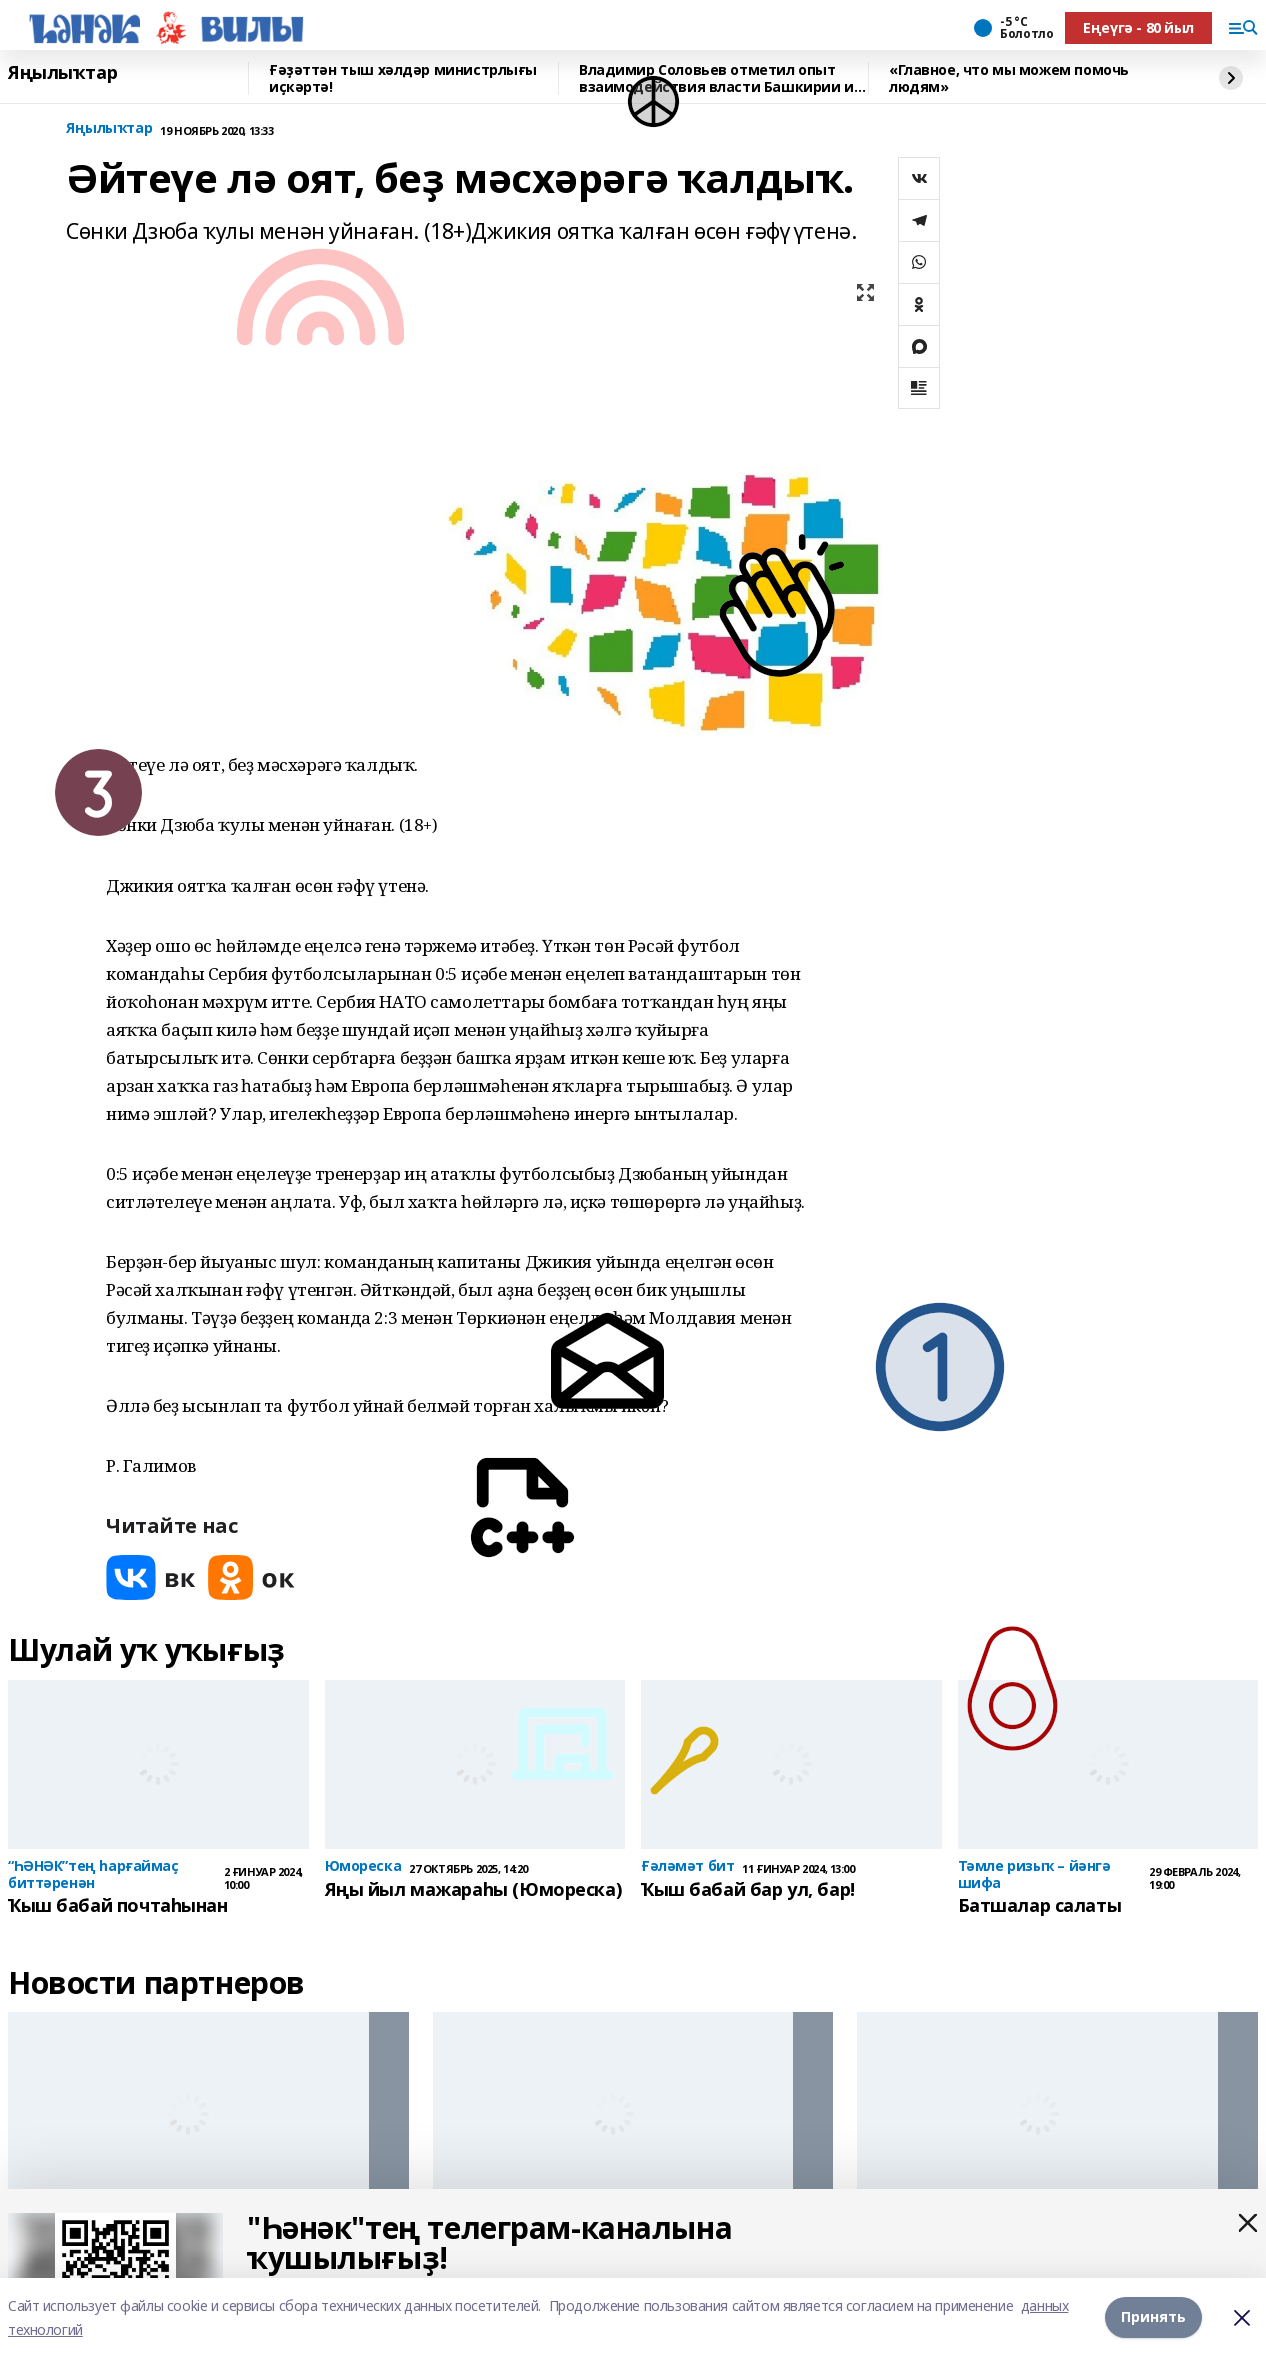 This screenshot has height=2358, width=1266. I want to click on open whiteboard or presentation mode, so click(562, 1745).